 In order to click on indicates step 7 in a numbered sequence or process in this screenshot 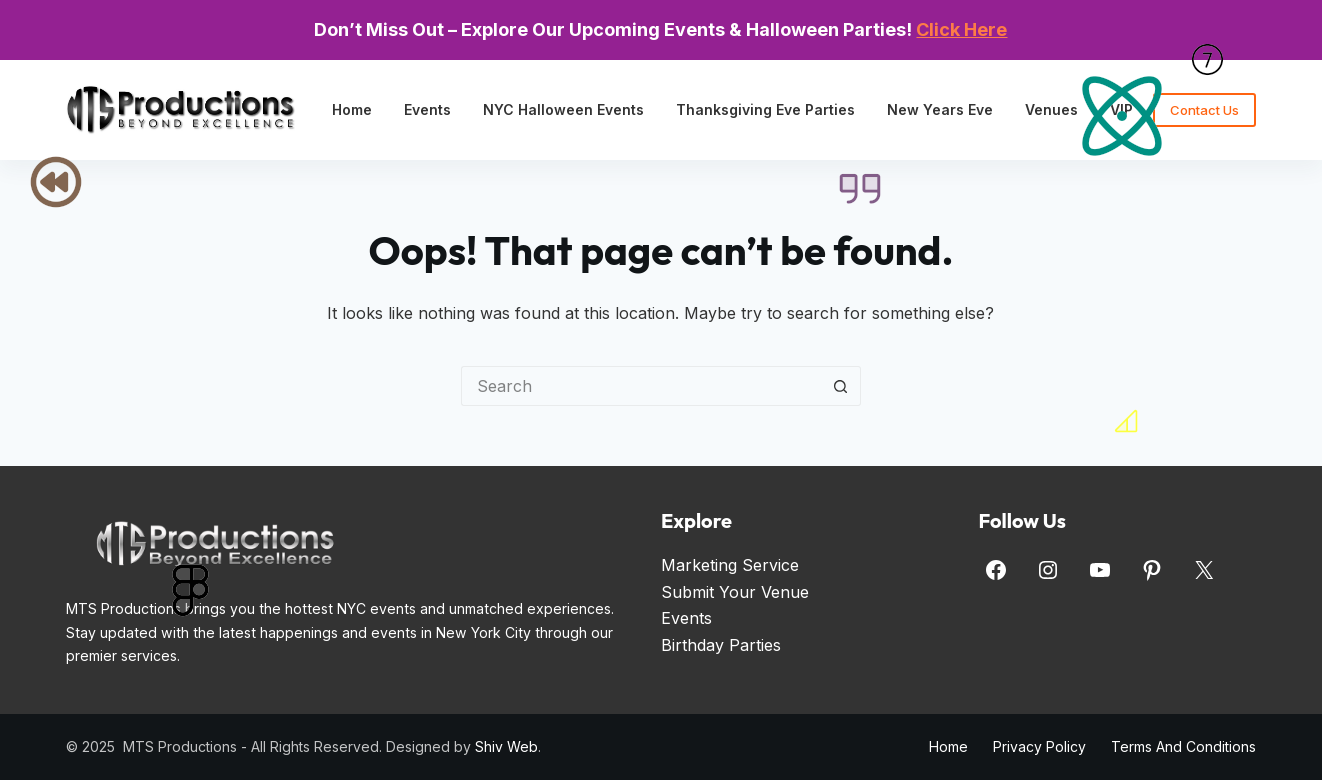, I will do `click(1207, 59)`.